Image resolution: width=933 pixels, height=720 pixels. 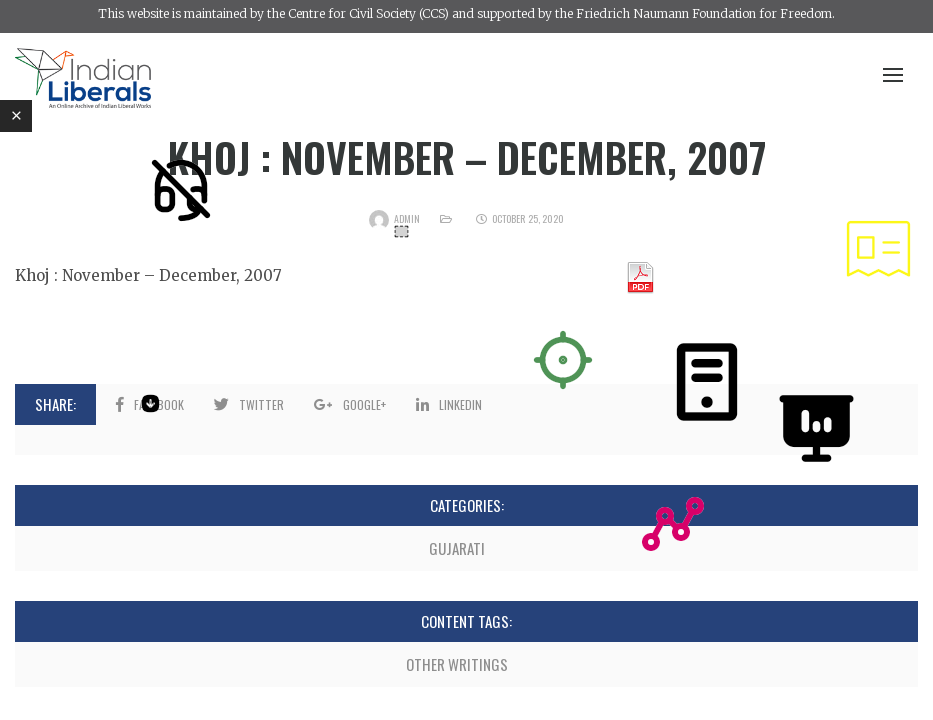 I want to click on view connected data points or nodes, so click(x=673, y=524).